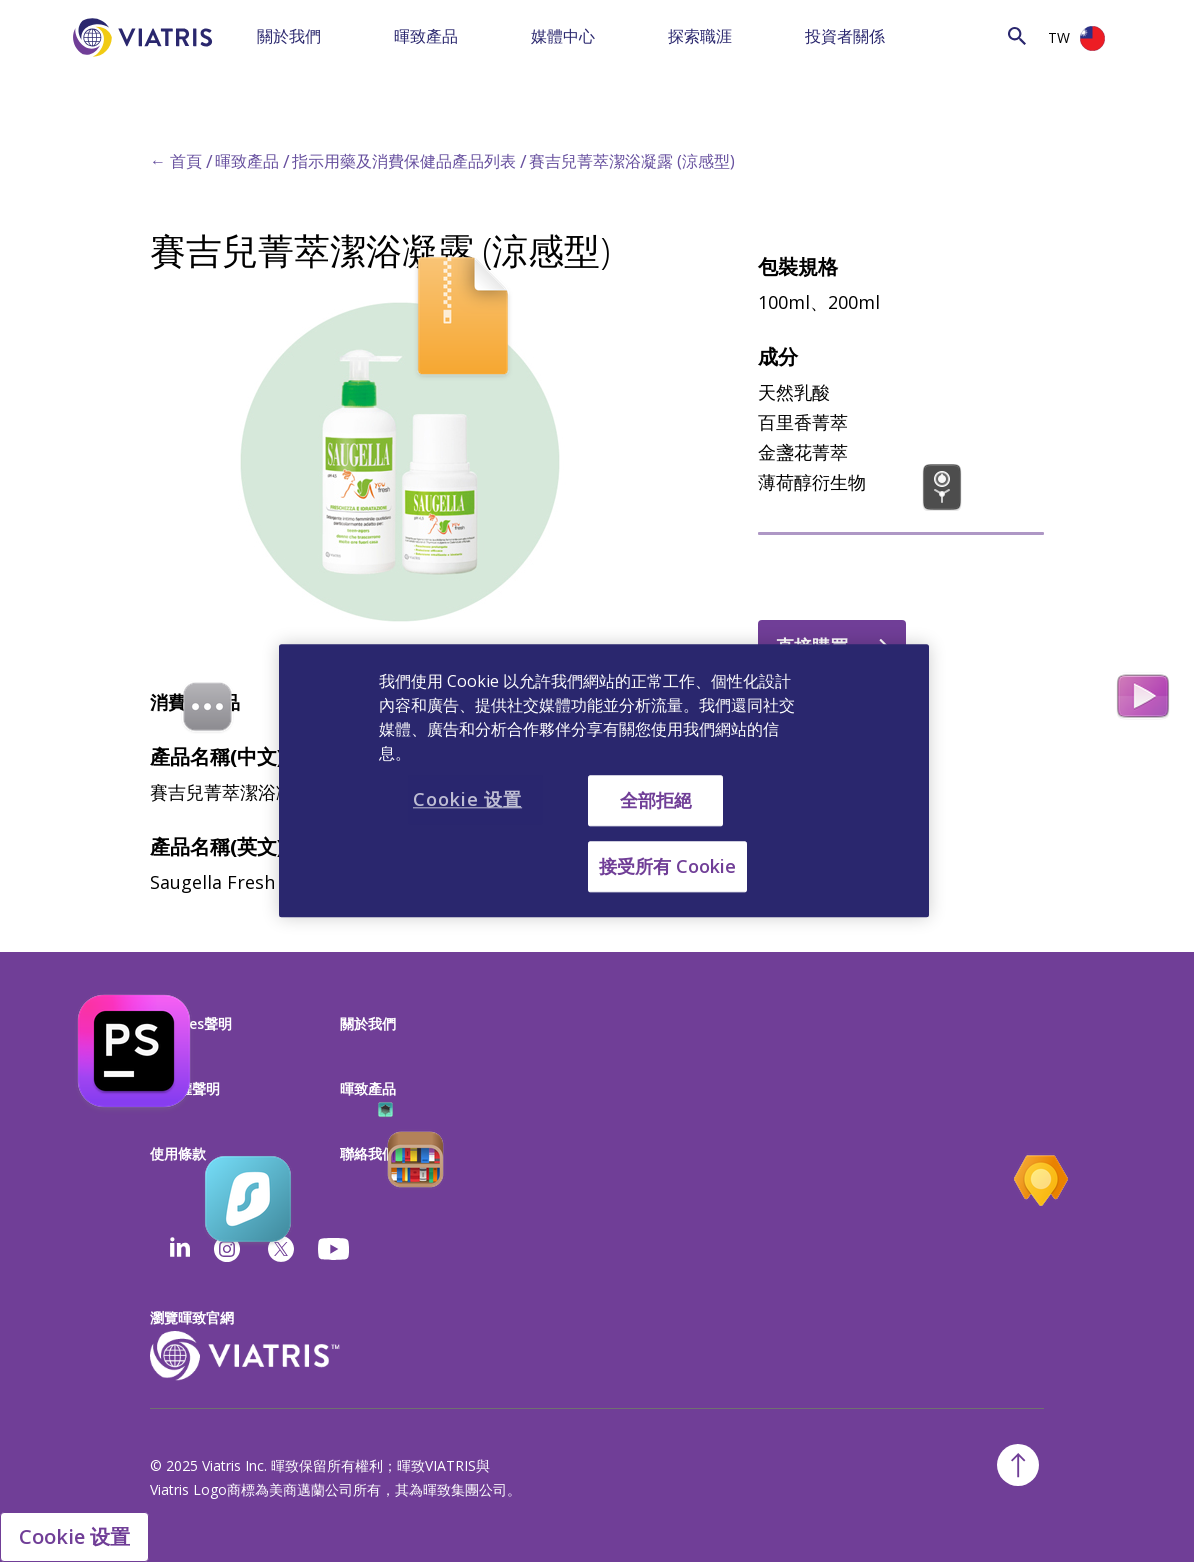  Describe the element at coordinates (385, 1109) in the screenshot. I see `launch the GNOME Mines game` at that location.